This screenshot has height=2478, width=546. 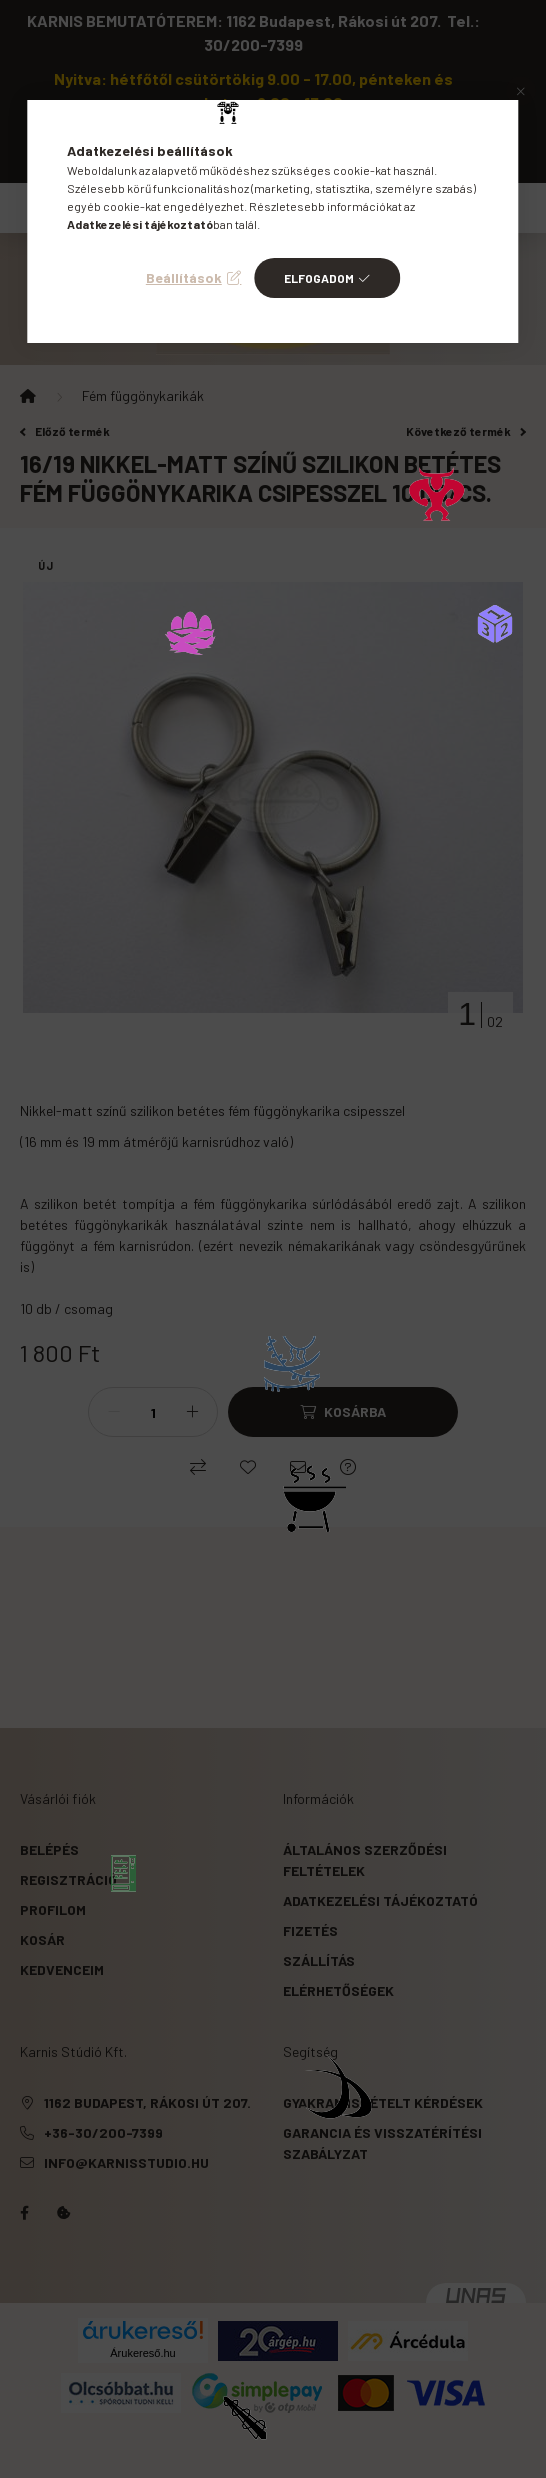 What do you see at coordinates (436, 494) in the screenshot?
I see `select minotaur character or enemy type` at bounding box center [436, 494].